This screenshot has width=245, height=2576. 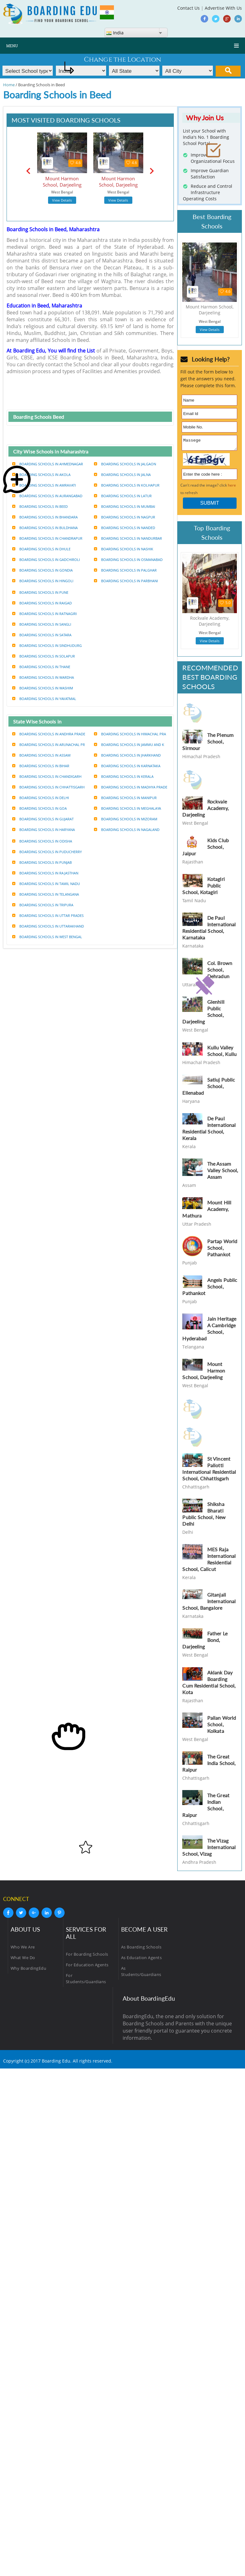 What do you see at coordinates (204, 986) in the screenshot?
I see `unpin this item` at bounding box center [204, 986].